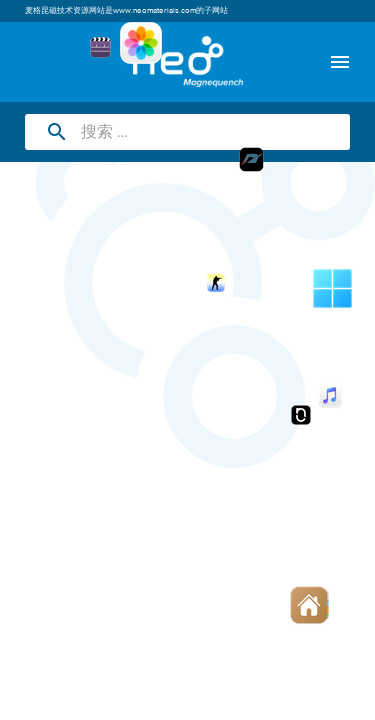 Image resolution: width=375 pixels, height=720 pixels. I want to click on launch need for speed rivals game, so click(251, 159).